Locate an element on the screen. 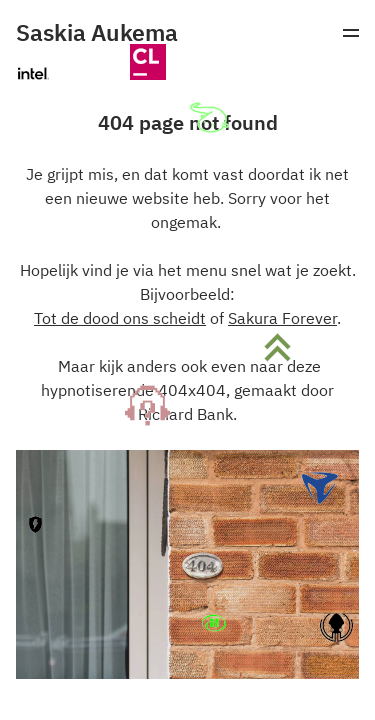 The width and height of the screenshot is (375, 720). support creators on afdian is located at coordinates (209, 117).